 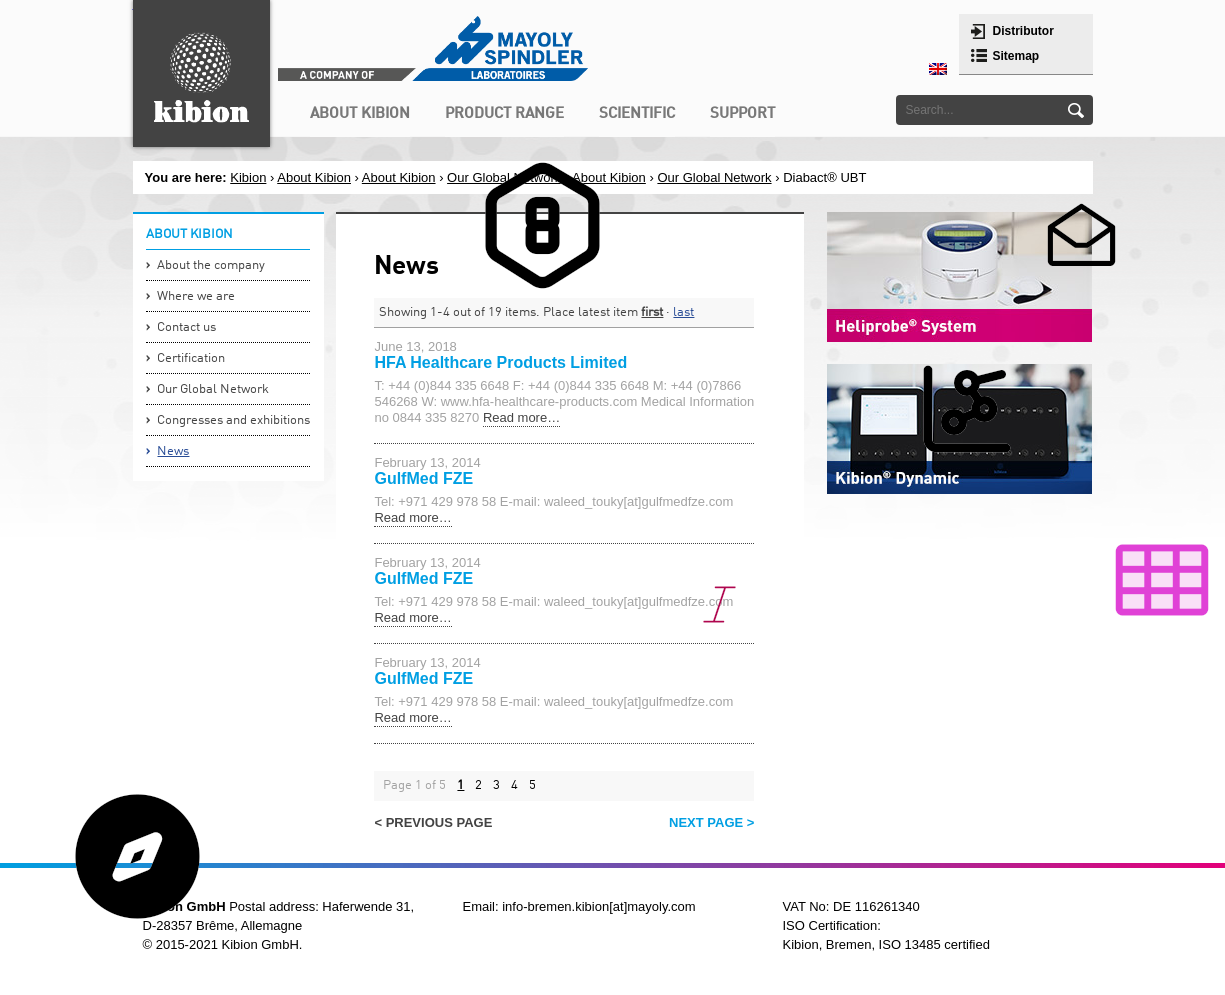 I want to click on apply italic formatting to selected text, so click(x=719, y=604).